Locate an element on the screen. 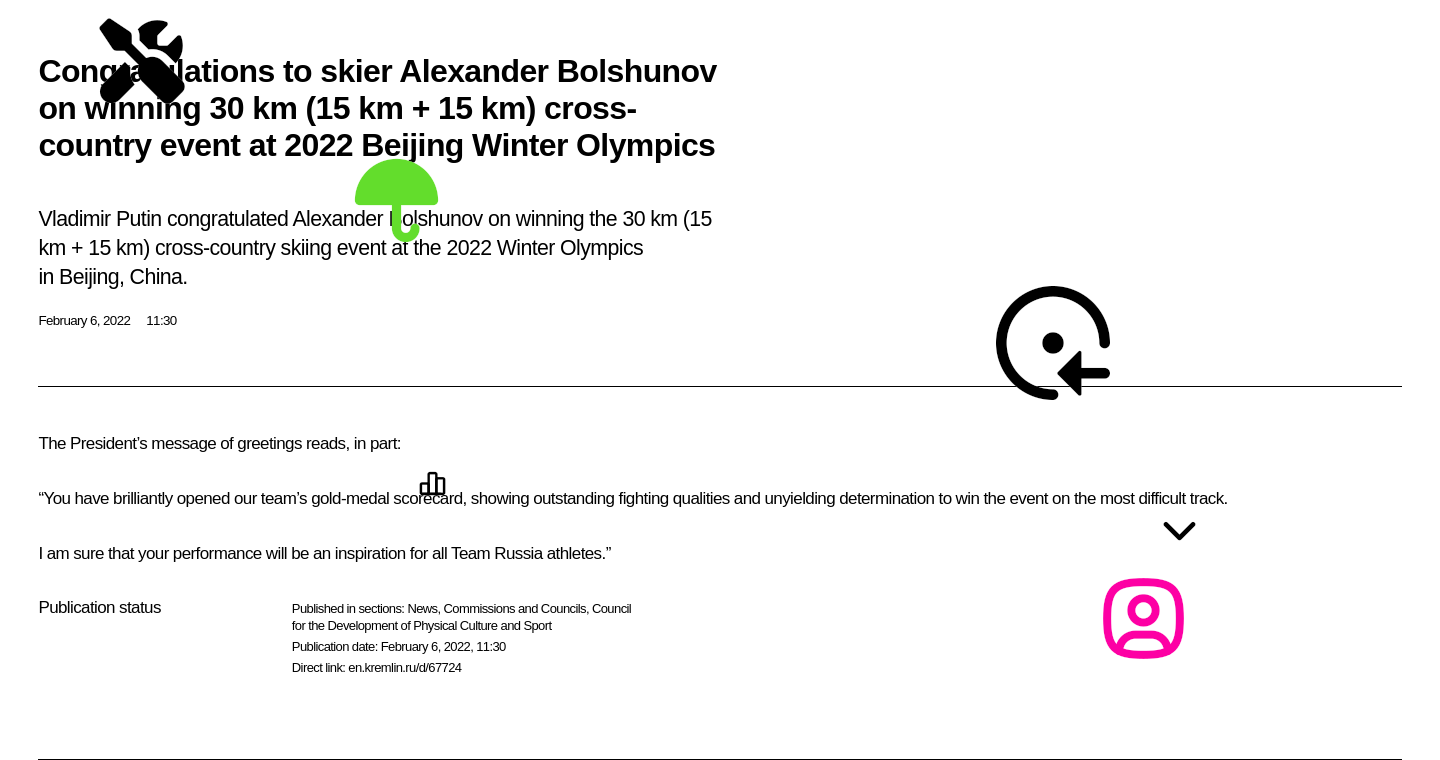 This screenshot has width=1440, height=760. indicates an issue is tracked by another item is located at coordinates (1053, 343).